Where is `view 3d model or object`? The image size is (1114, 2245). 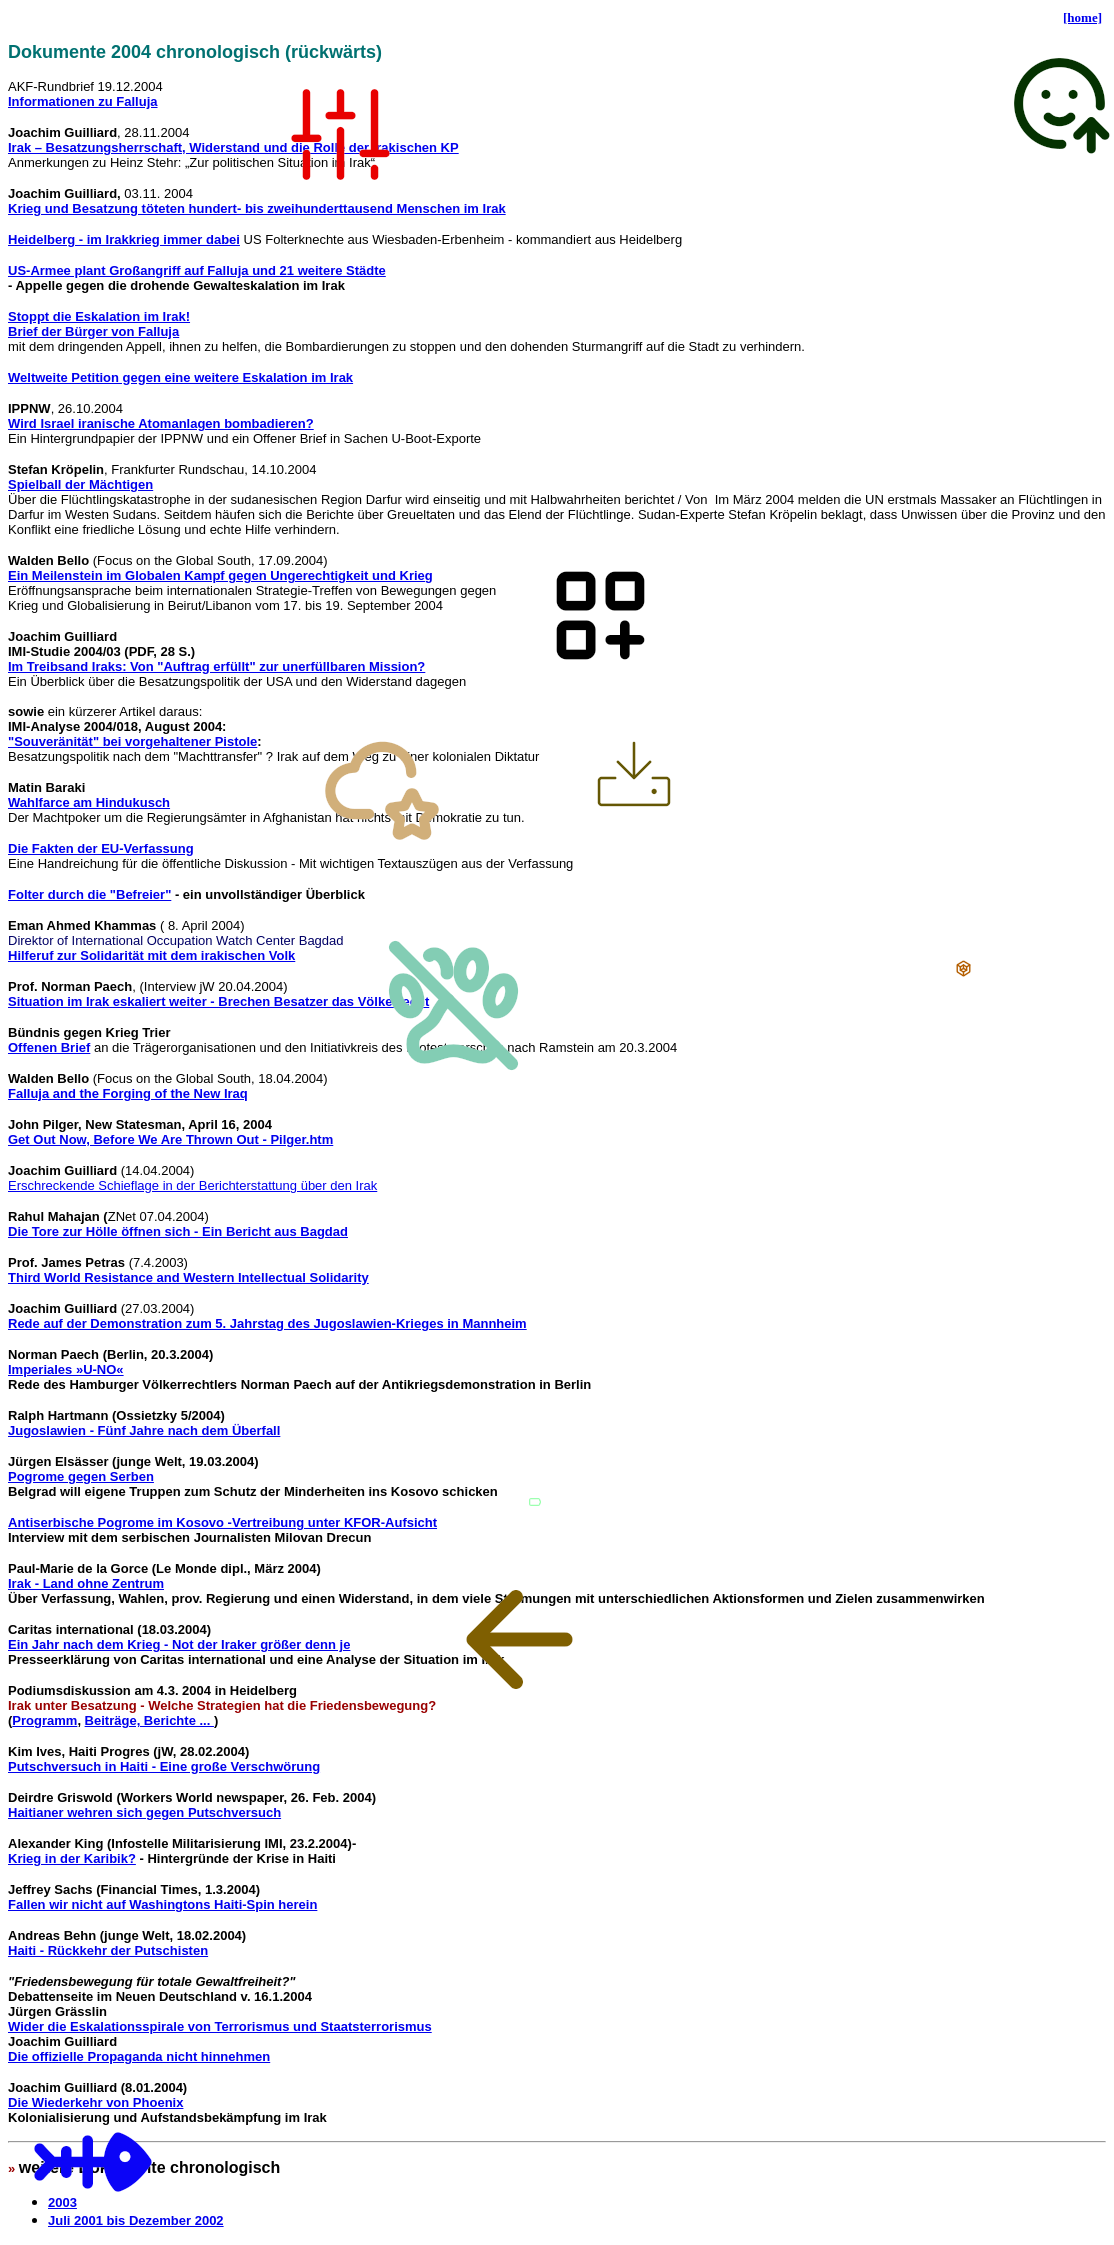
view 3d model or object is located at coordinates (963, 968).